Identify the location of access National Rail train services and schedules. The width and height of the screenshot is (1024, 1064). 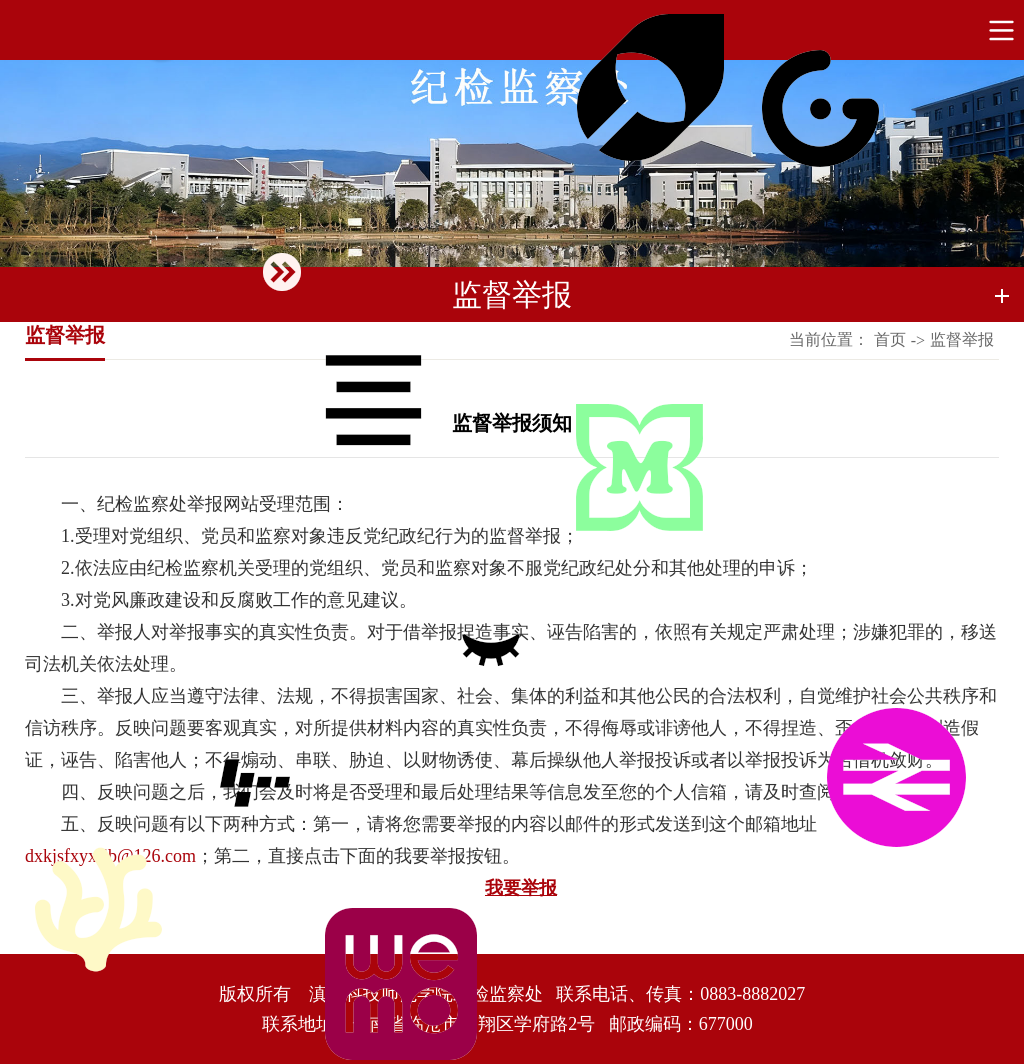
(896, 777).